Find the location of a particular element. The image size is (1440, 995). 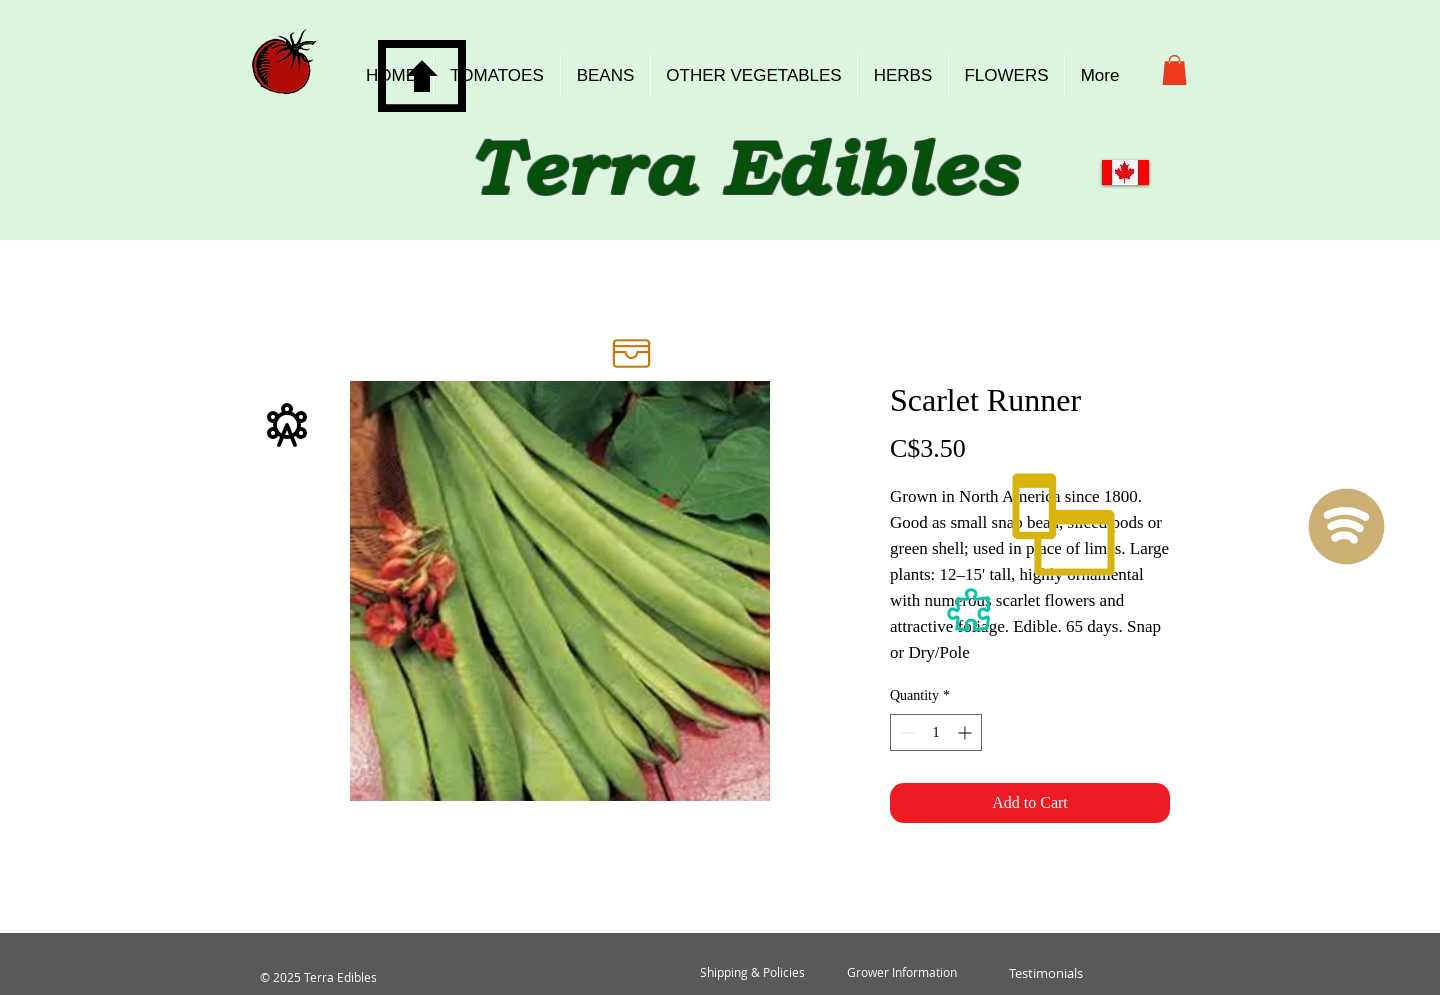

access plugins or extensions is located at coordinates (969, 610).